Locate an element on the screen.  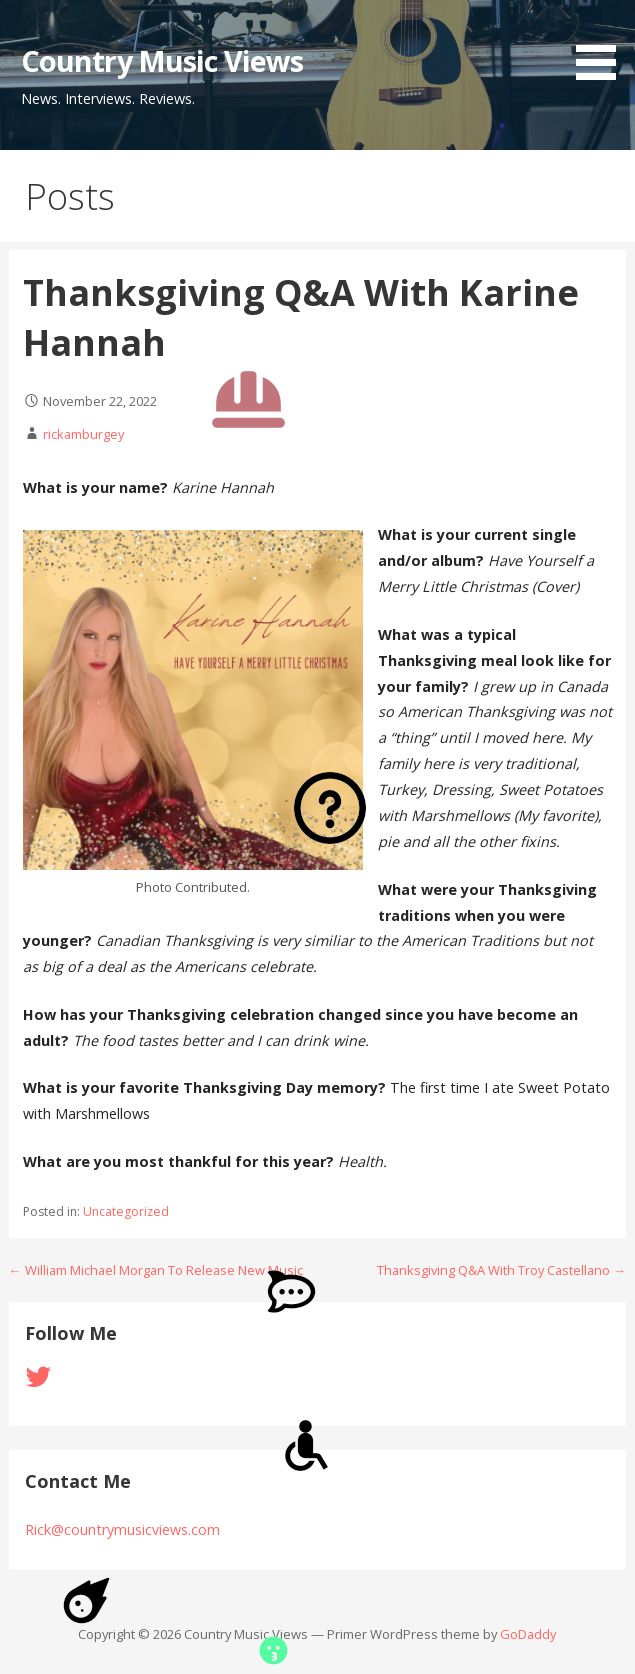
access help or support information is located at coordinates (330, 808).